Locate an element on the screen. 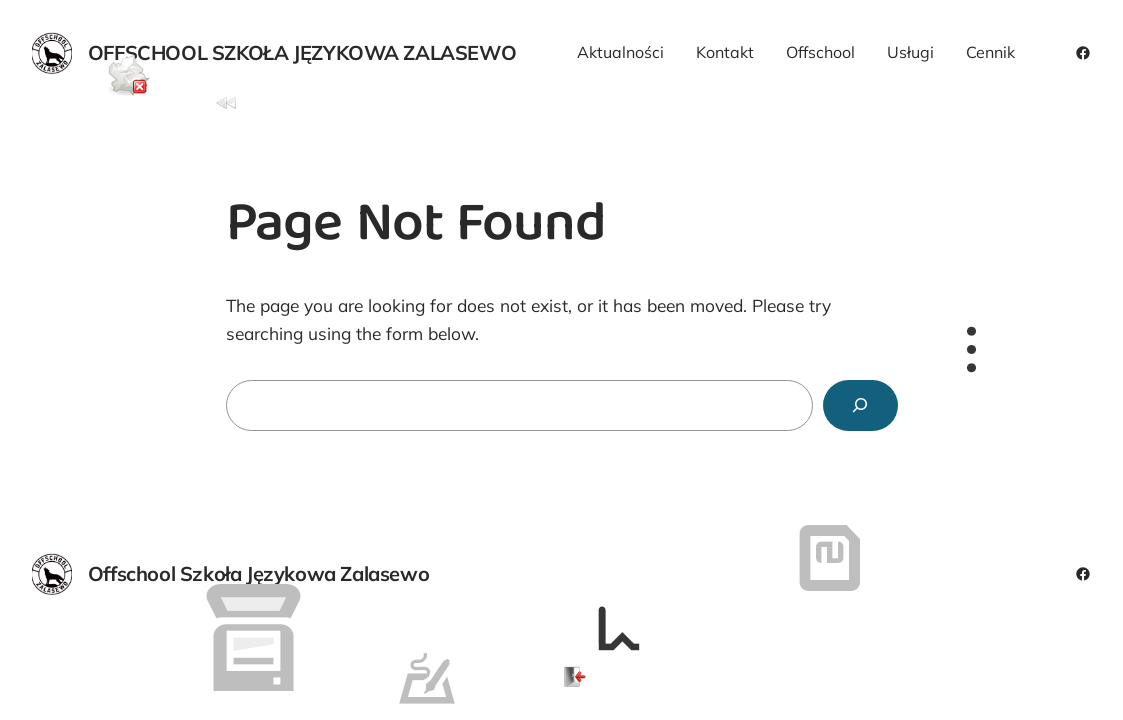 The height and width of the screenshot is (720, 1123). rewind or seek backward in media playback is located at coordinates (226, 103).